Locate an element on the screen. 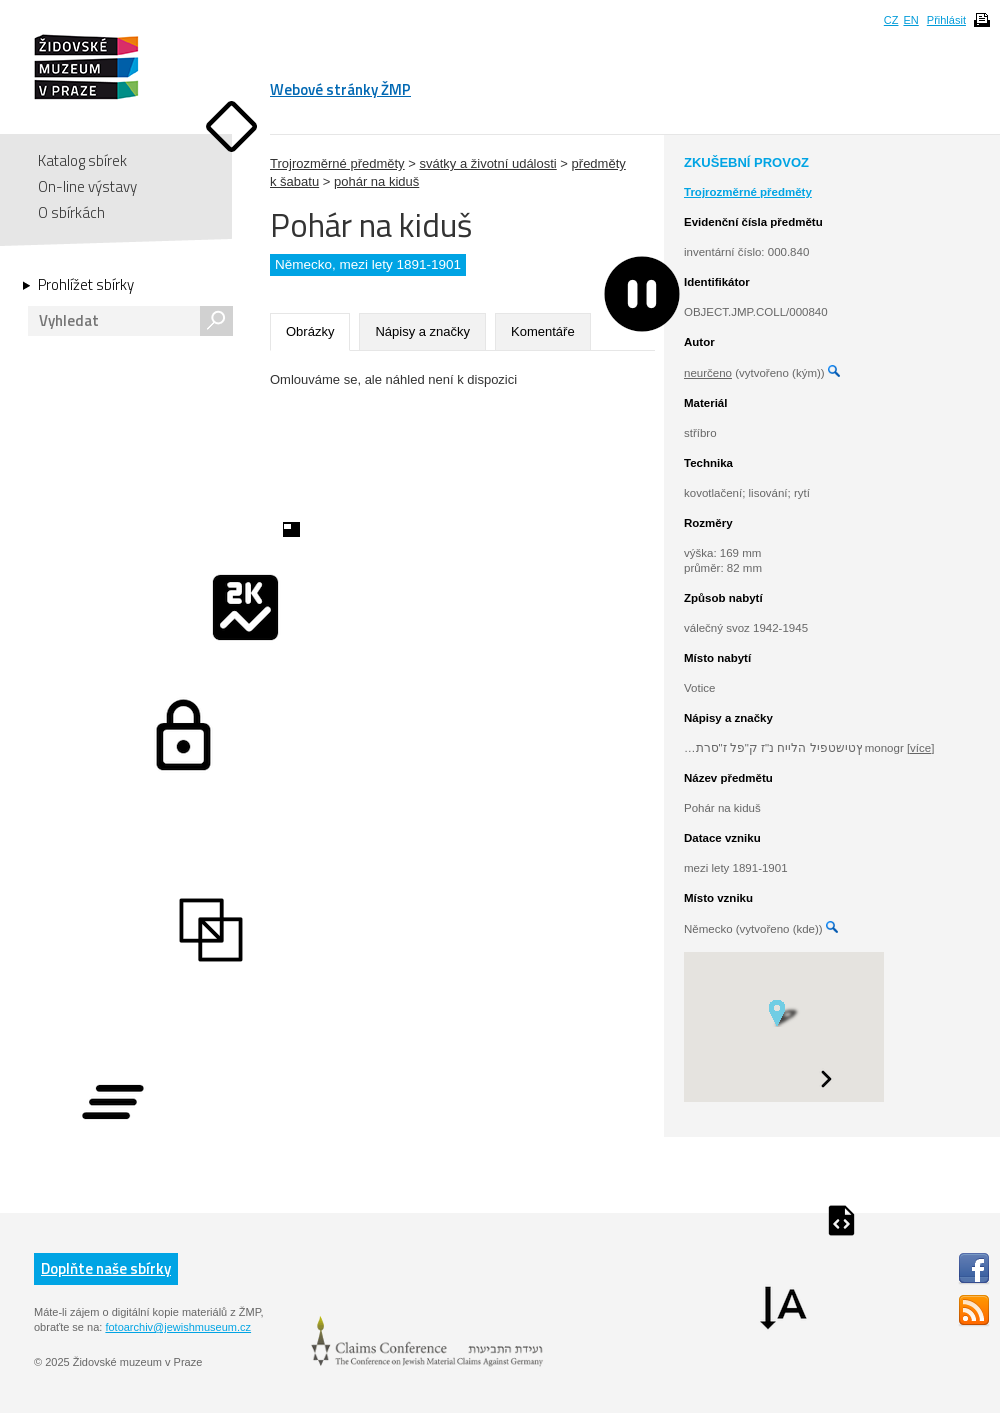 The image size is (1000, 1413). view source code file is located at coordinates (841, 1220).